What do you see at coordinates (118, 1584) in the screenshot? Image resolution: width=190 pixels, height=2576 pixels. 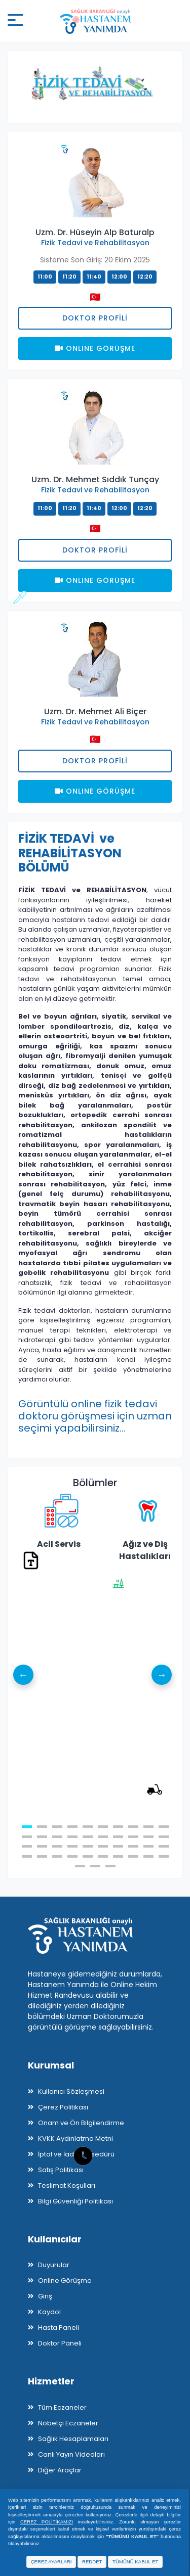 I see `view nearby parks or green spaces` at bounding box center [118, 1584].